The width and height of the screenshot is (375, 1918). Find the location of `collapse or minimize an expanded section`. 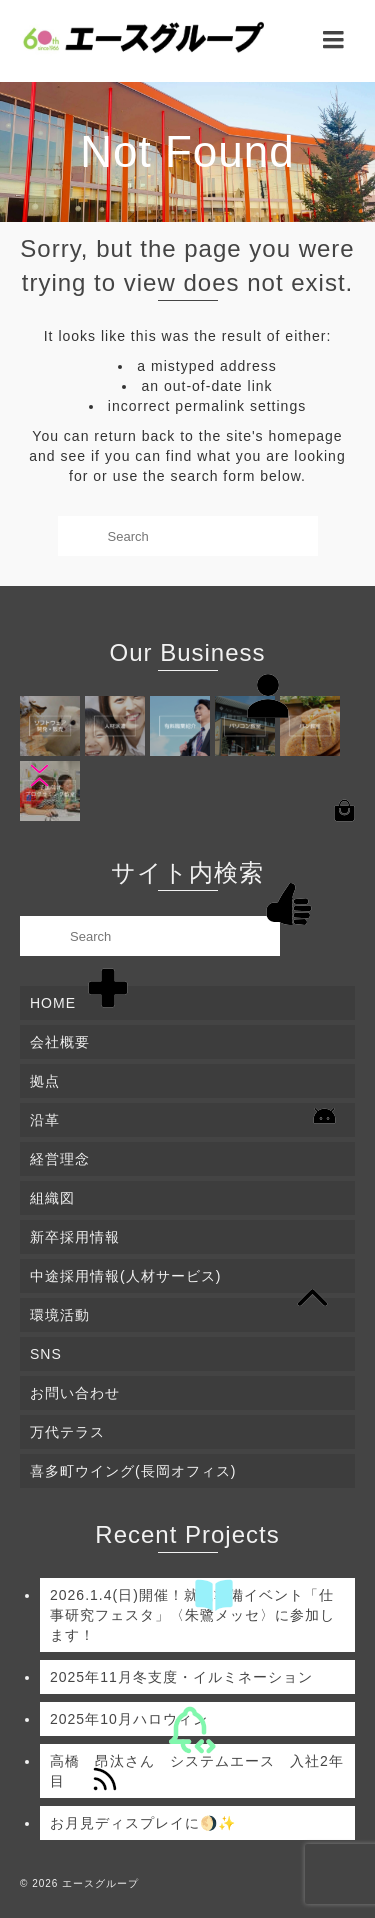

collapse or minimize an expanded section is located at coordinates (39, 775).